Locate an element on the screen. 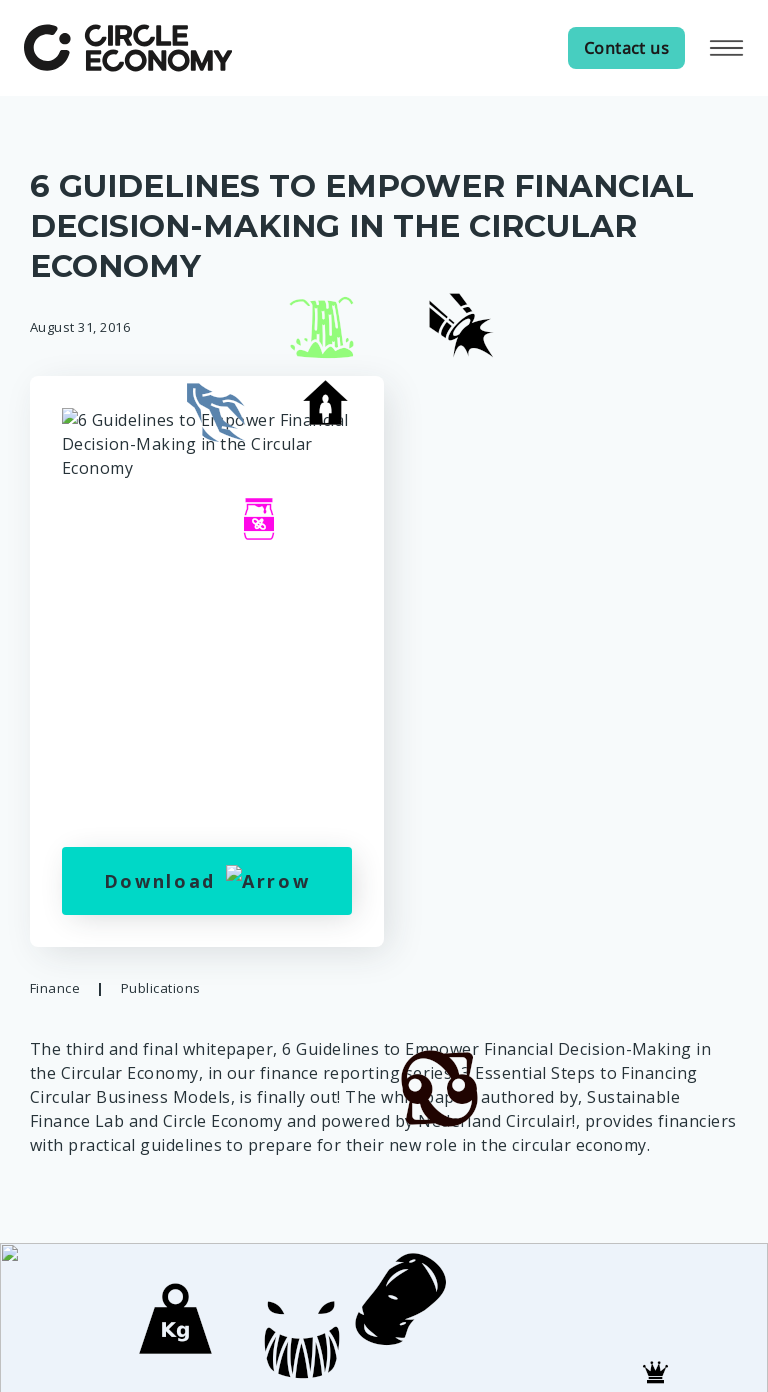 This screenshot has height=1392, width=768. honey or jam item in a game inventory is located at coordinates (259, 519).